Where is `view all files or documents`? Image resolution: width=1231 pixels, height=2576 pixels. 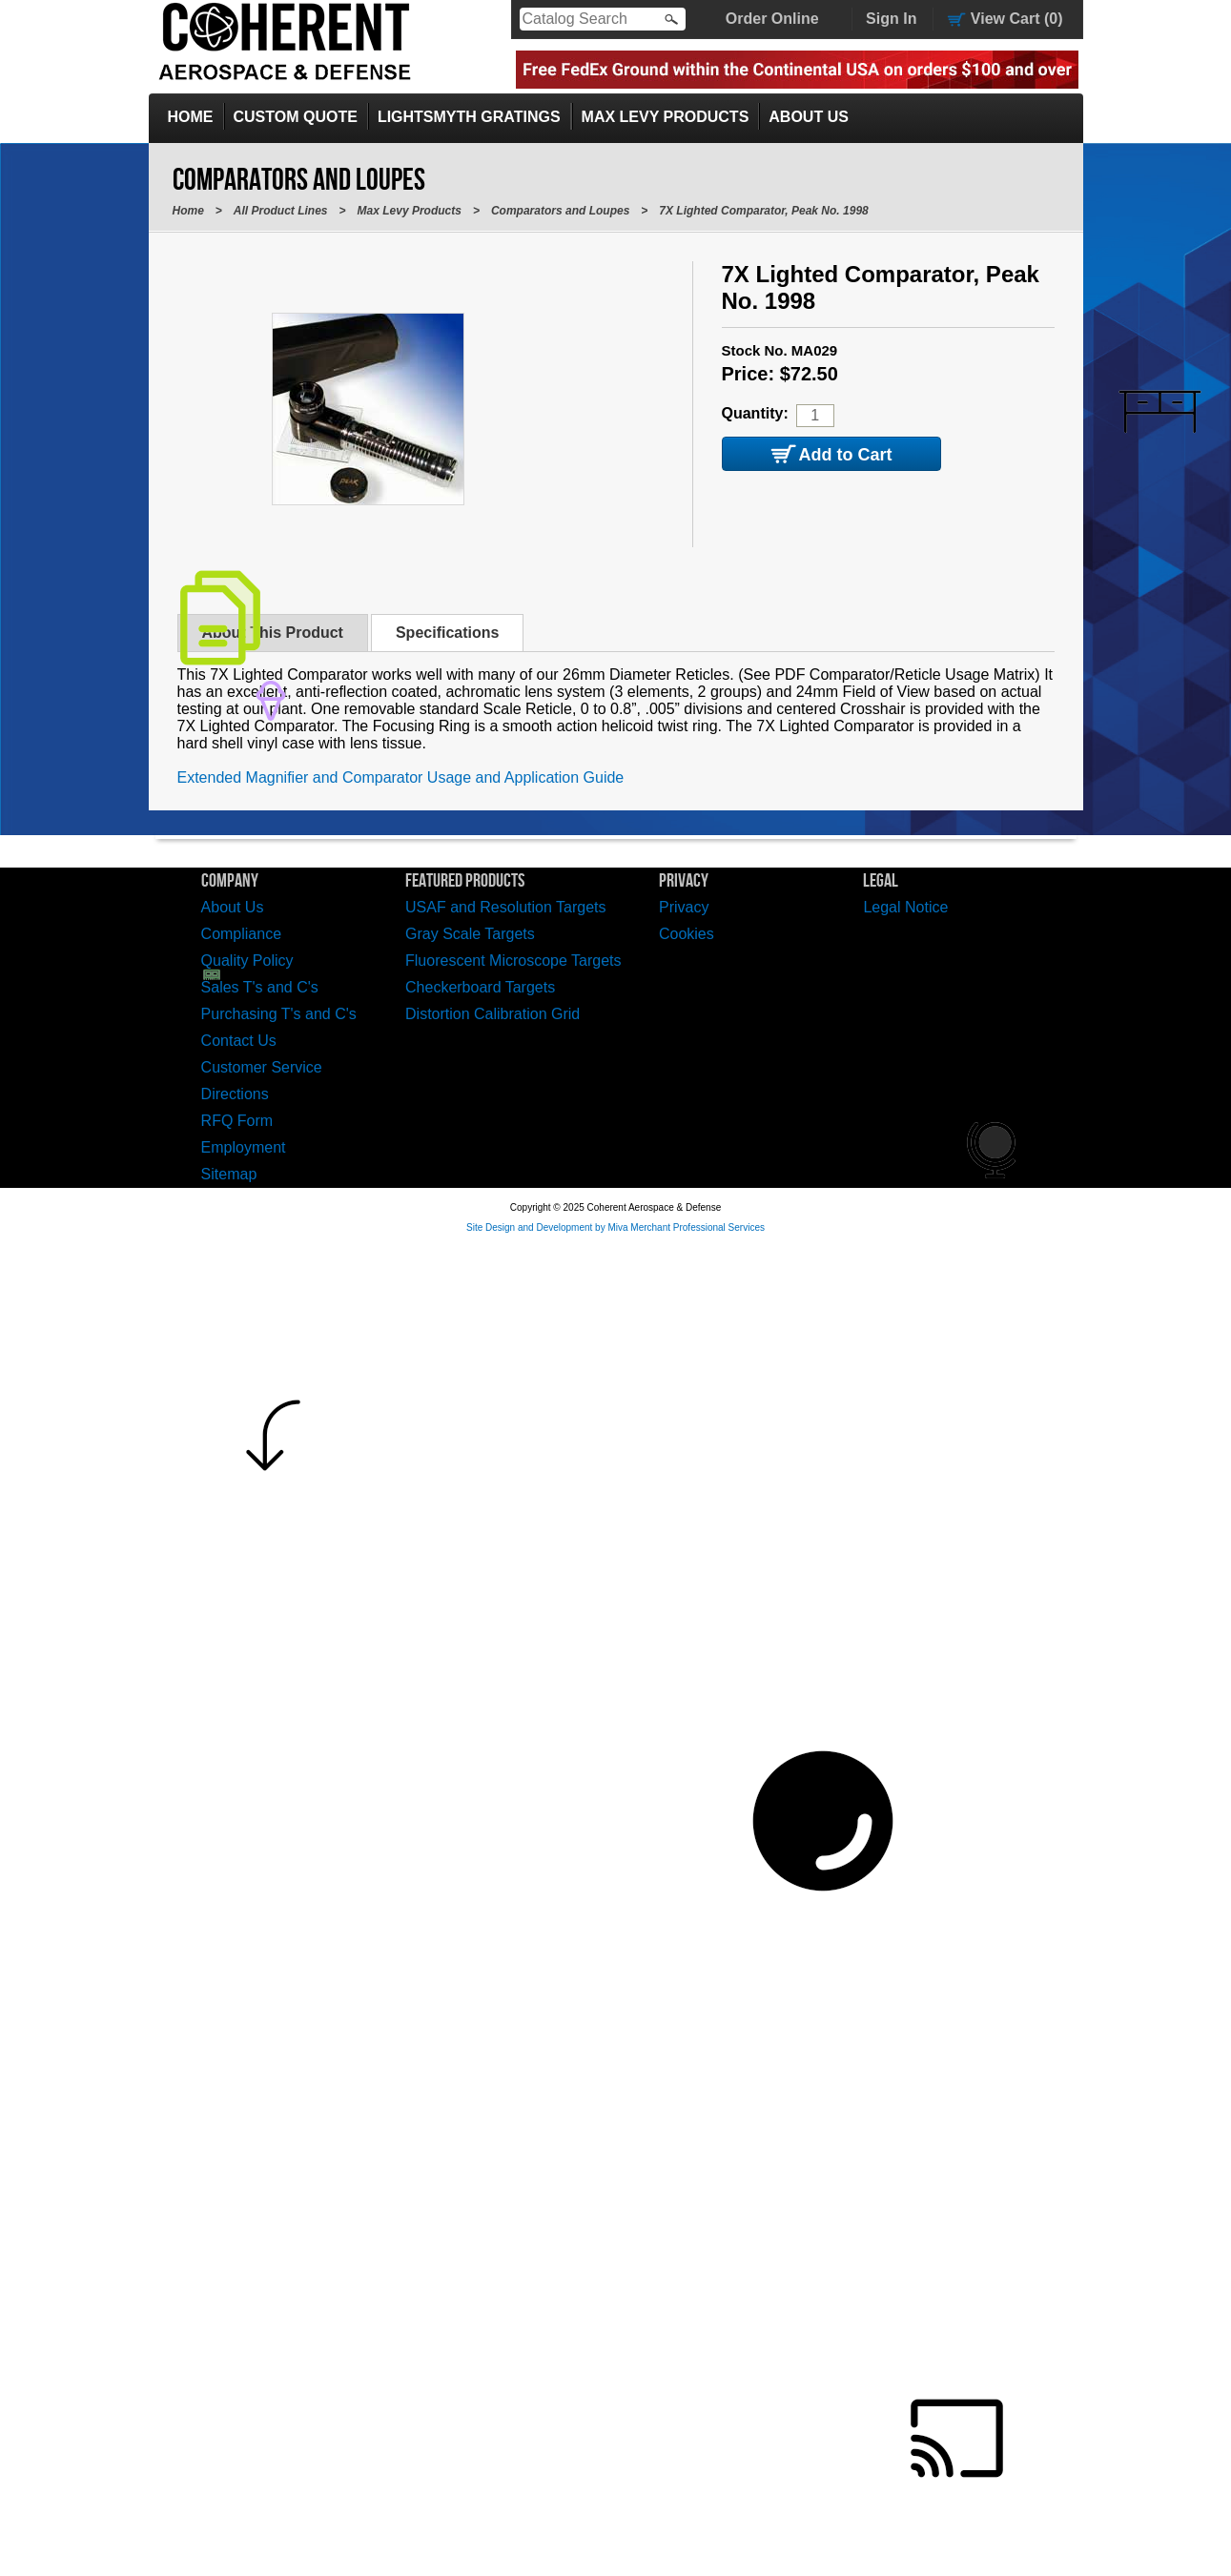
view all files or documents is located at coordinates (220, 618).